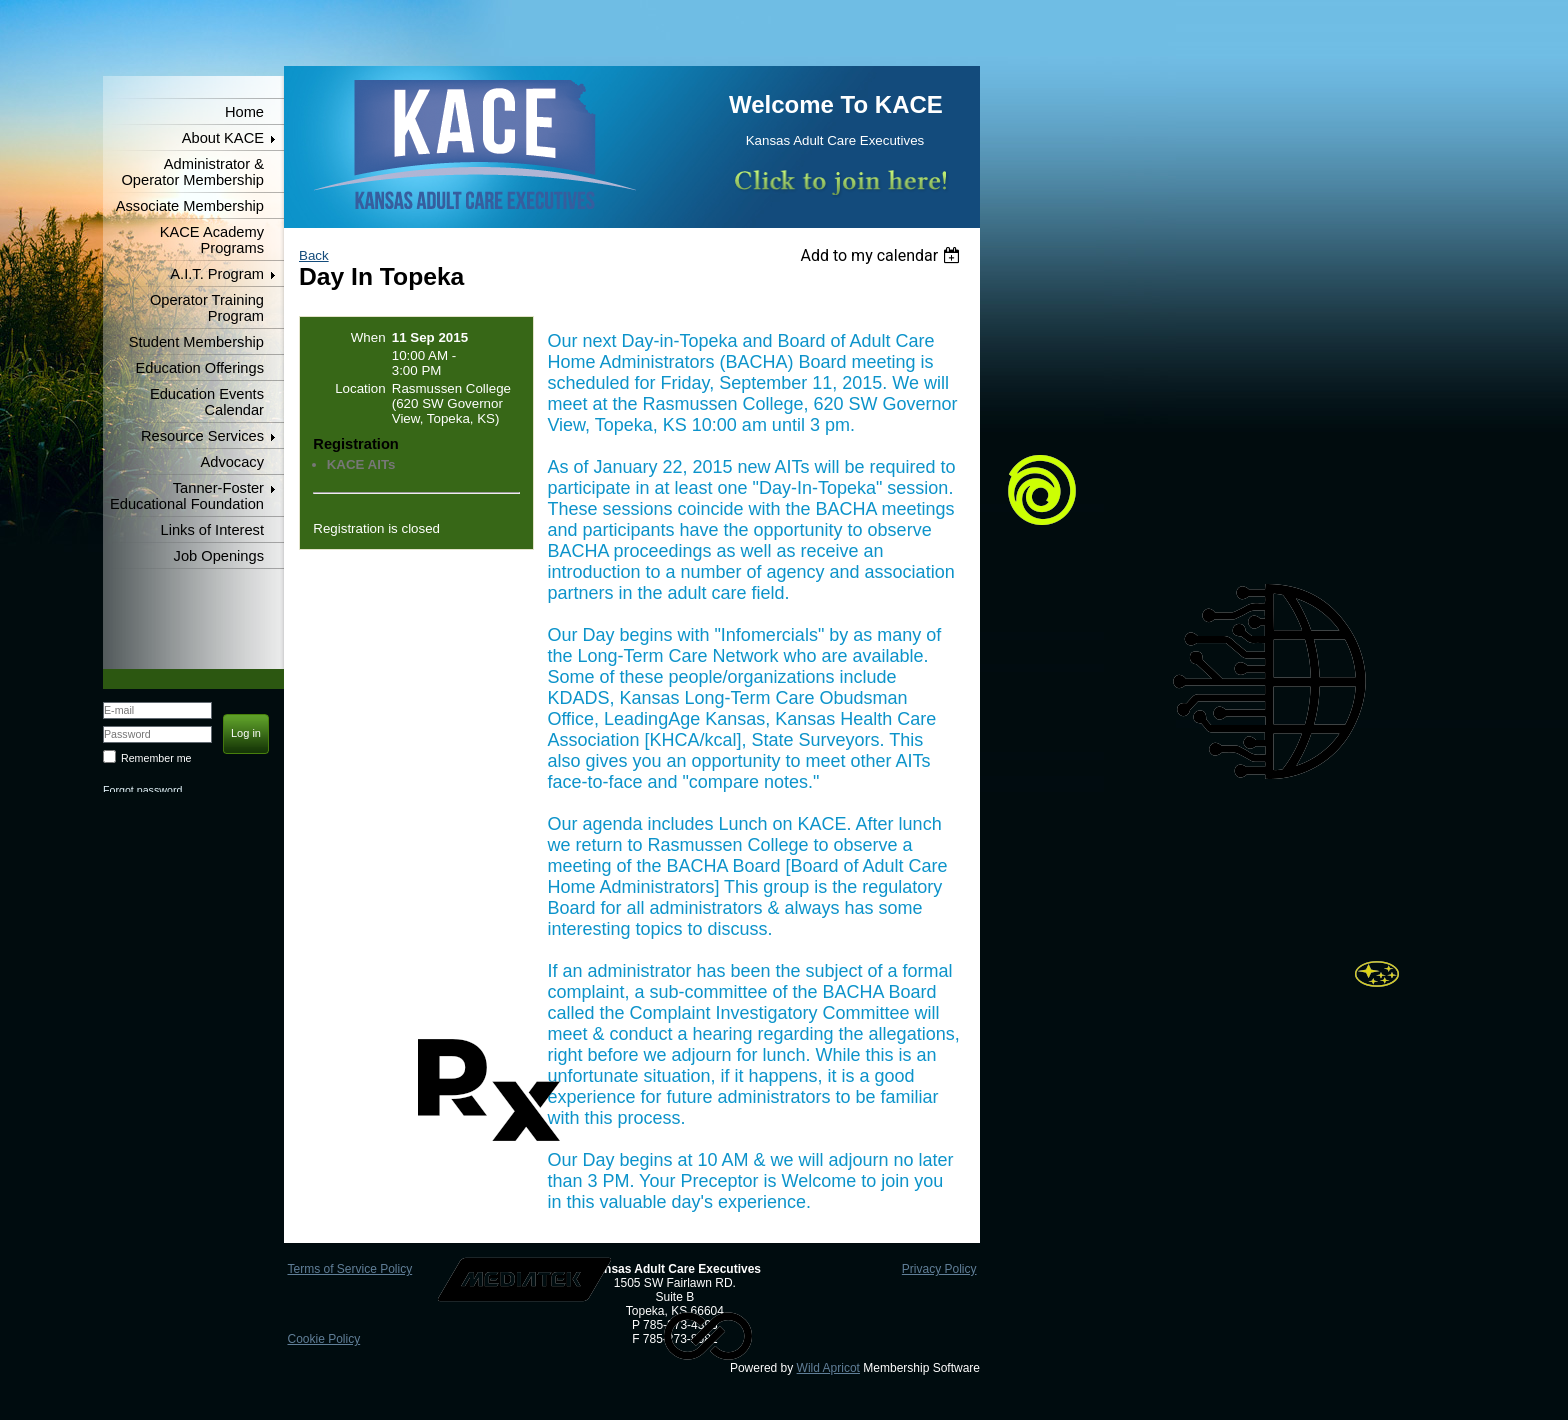 Image resolution: width=1568 pixels, height=1420 pixels. Describe the element at coordinates (1269, 681) in the screenshot. I see `open CircuitVerse digital circuit simulator` at that location.